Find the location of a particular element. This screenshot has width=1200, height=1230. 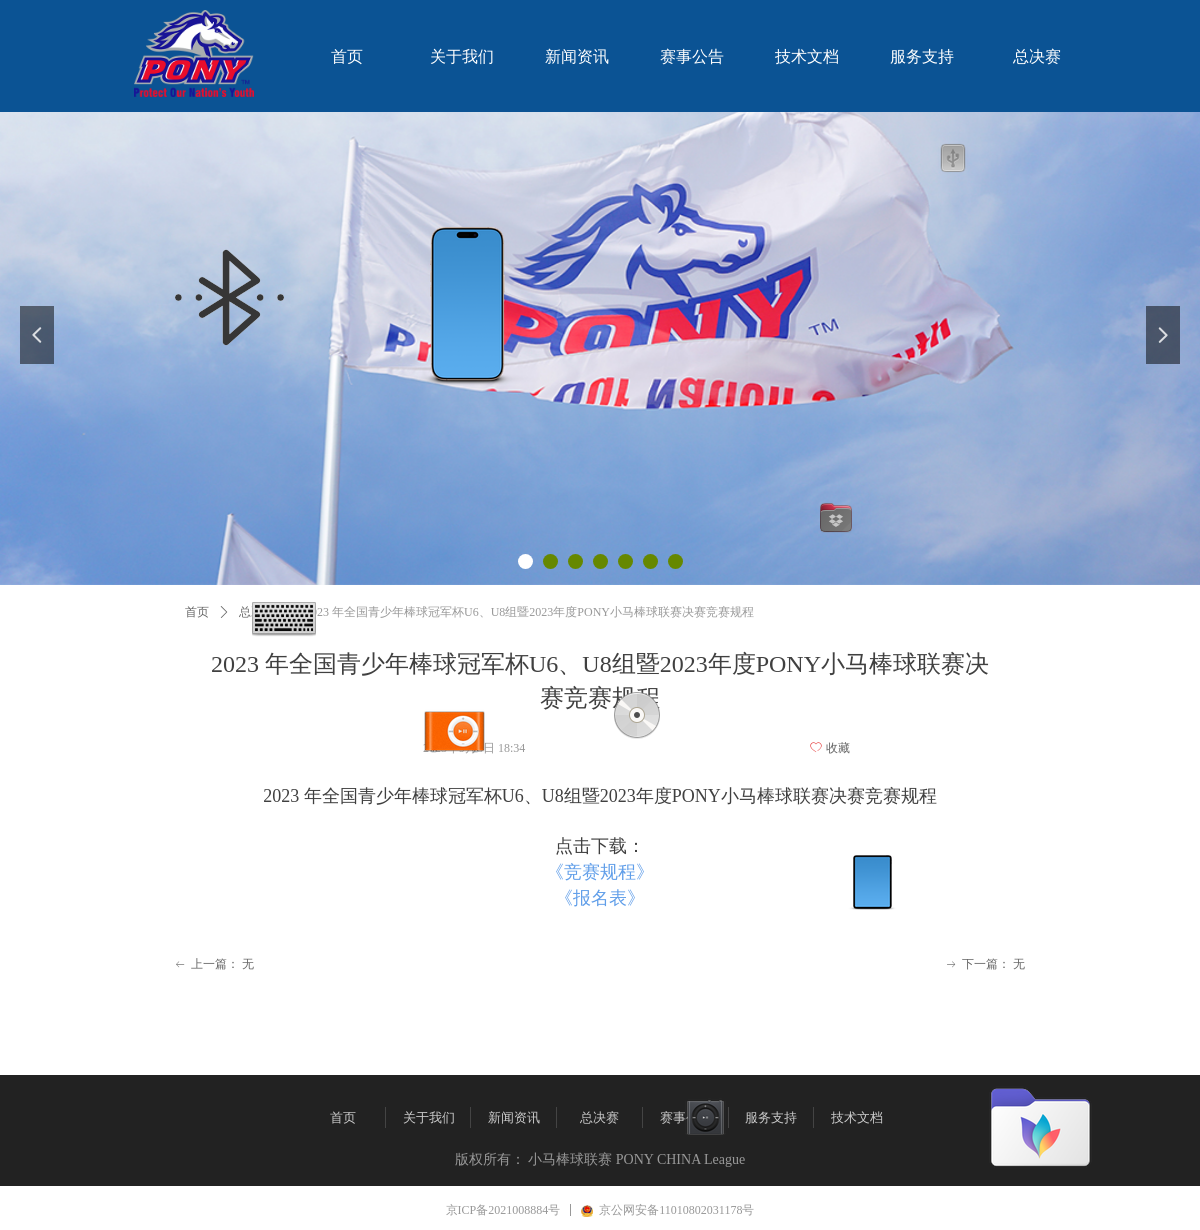

open mindnode documents folder is located at coordinates (1040, 1130).